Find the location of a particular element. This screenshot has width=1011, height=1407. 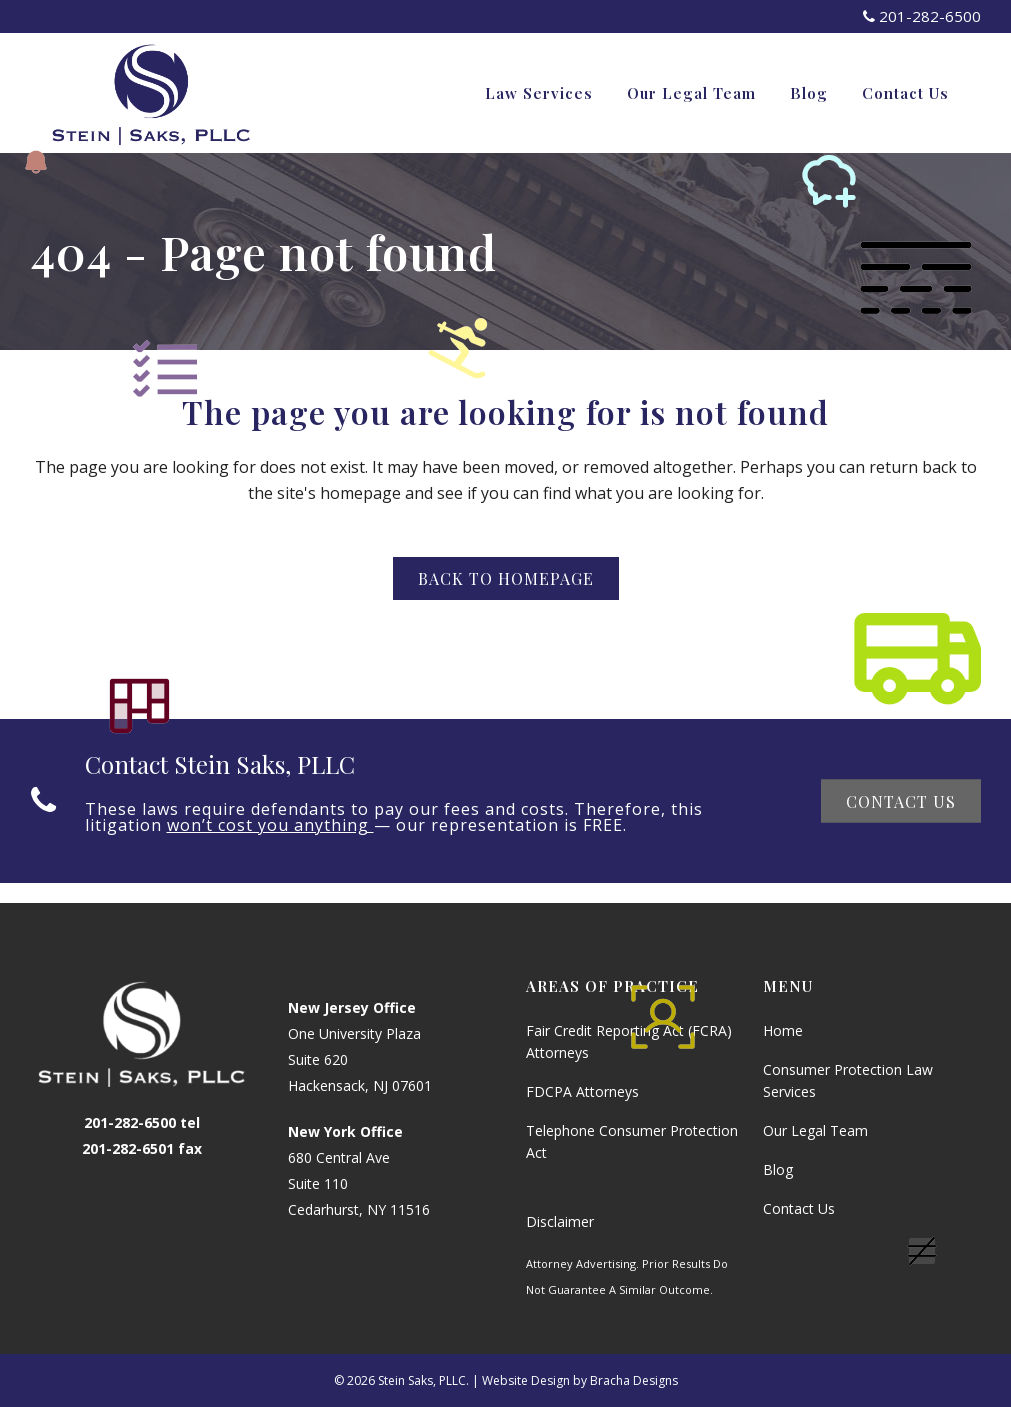

start a new conversation is located at coordinates (828, 180).